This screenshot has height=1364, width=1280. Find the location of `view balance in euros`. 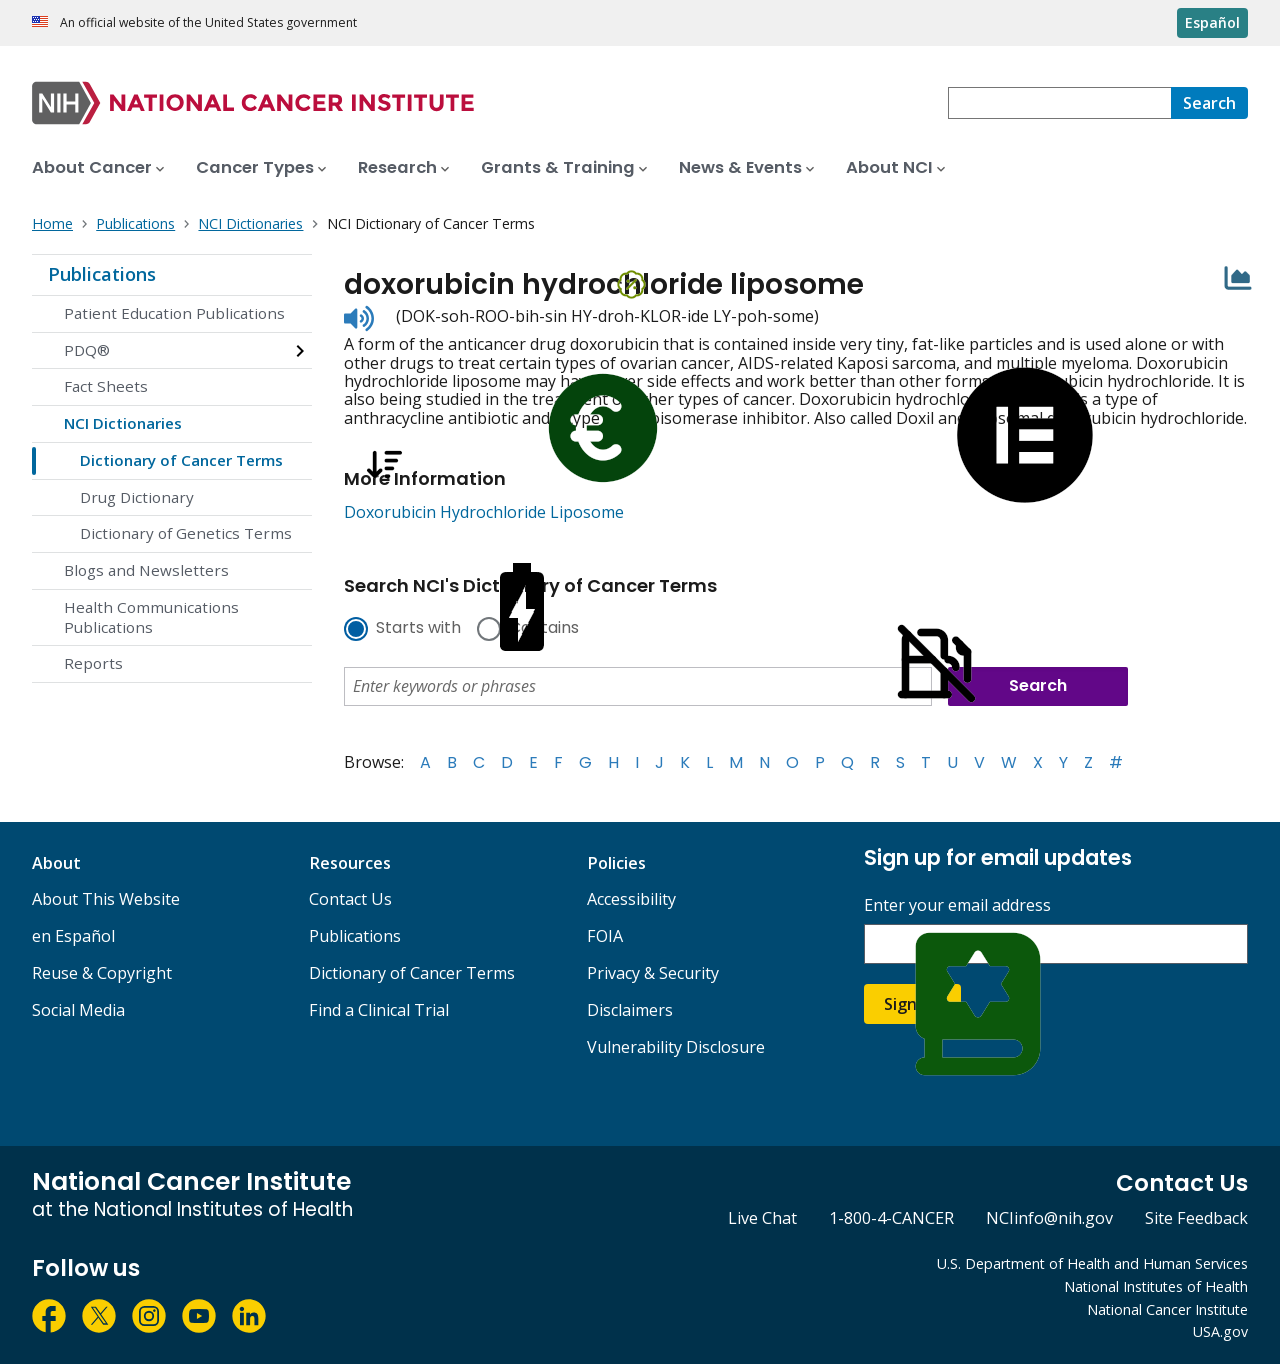

view balance in euros is located at coordinates (603, 428).